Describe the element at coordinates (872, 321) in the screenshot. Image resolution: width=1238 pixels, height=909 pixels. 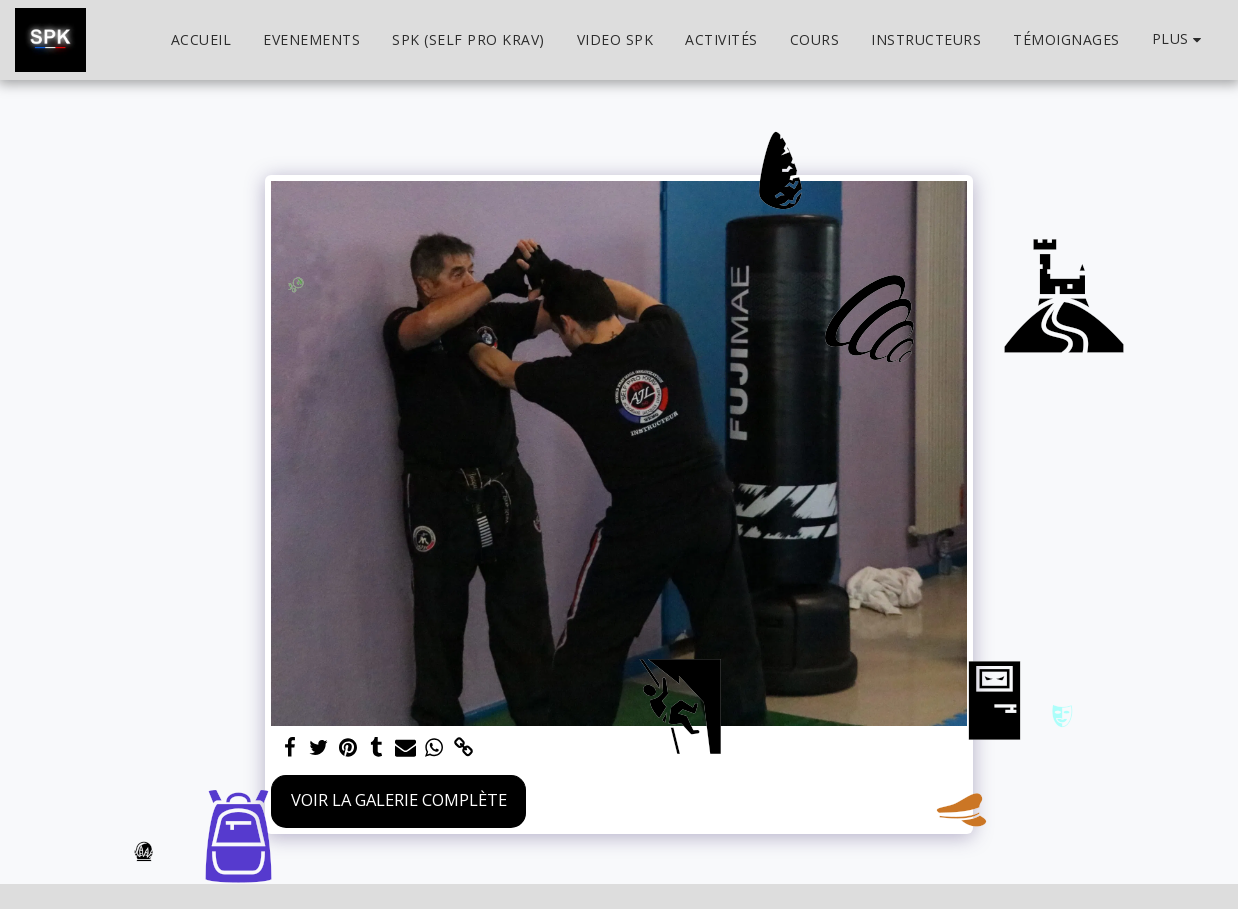
I see `activate tornado or vortex ability in game` at that location.